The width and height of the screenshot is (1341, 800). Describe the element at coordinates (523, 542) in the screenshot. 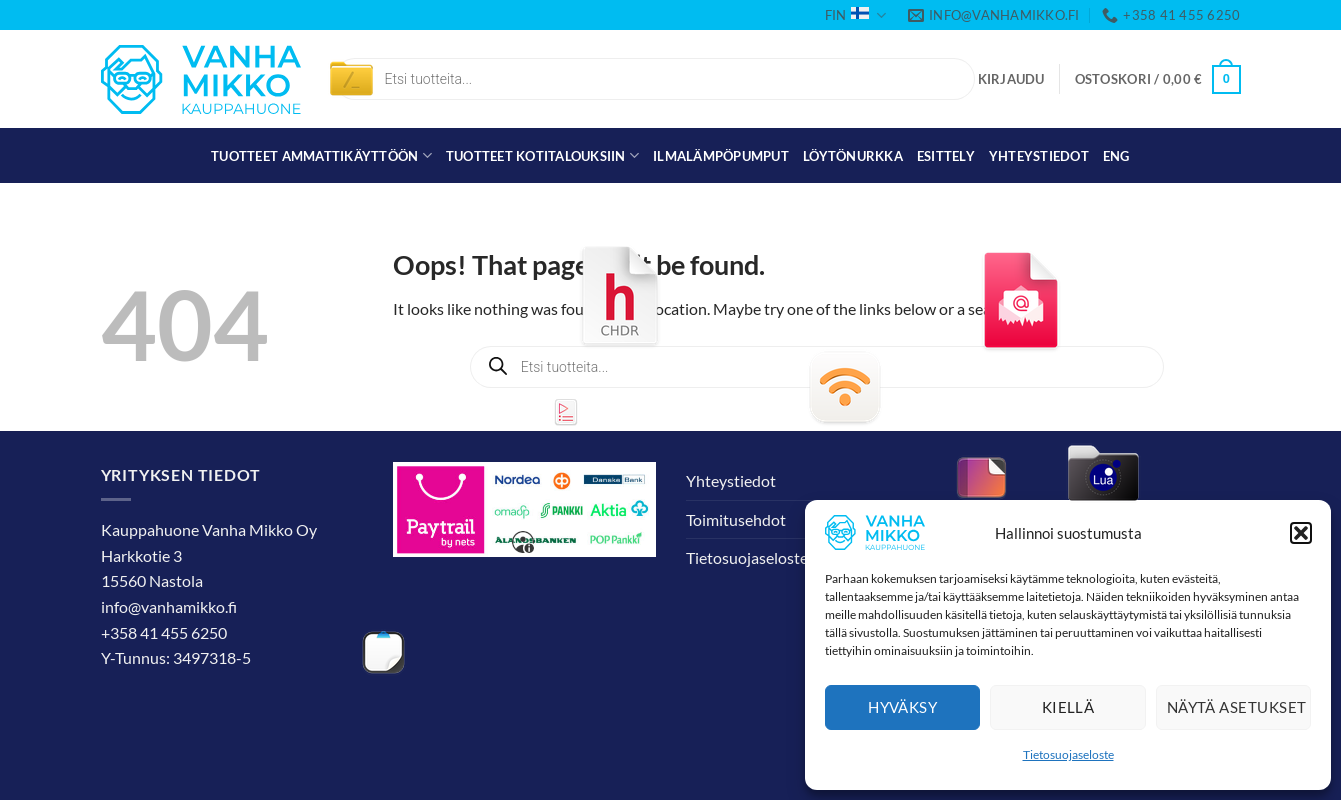

I see `view user profile information` at that location.